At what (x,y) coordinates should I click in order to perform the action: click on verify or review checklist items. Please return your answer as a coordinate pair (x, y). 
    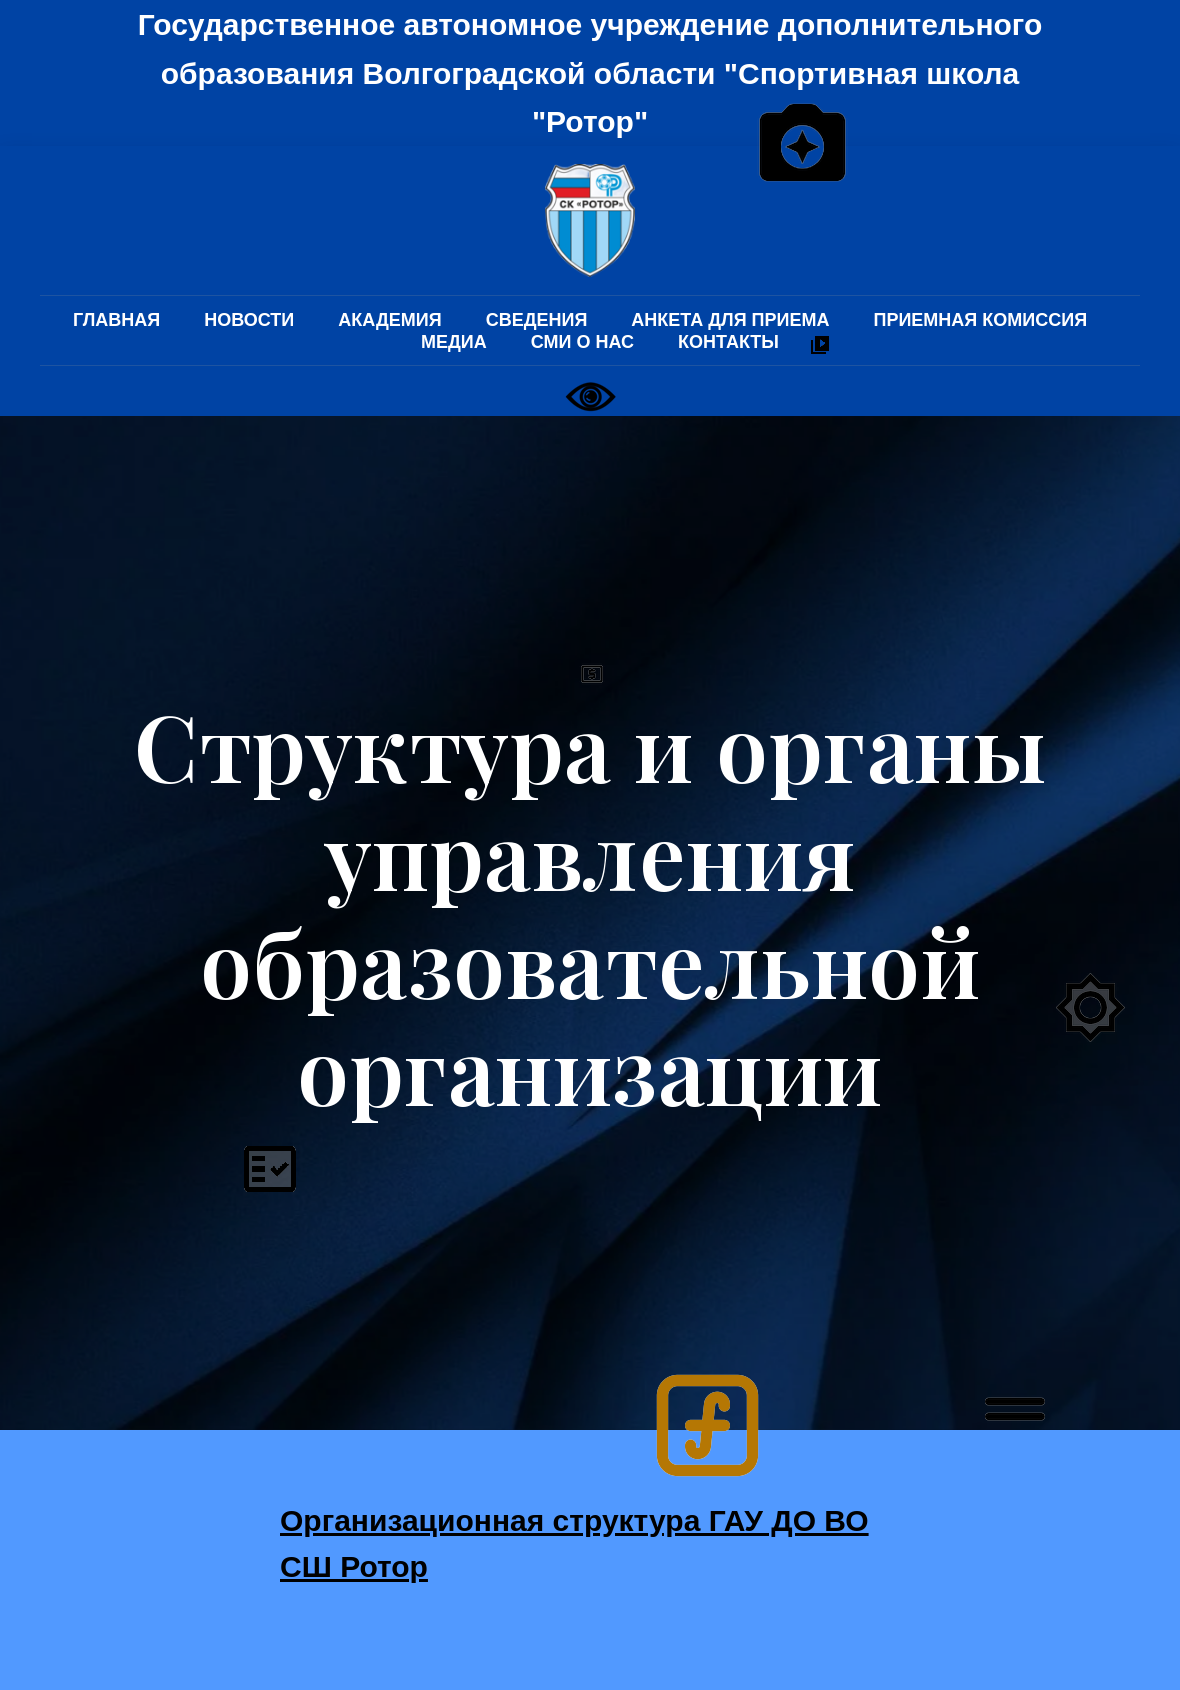
    Looking at the image, I should click on (270, 1169).